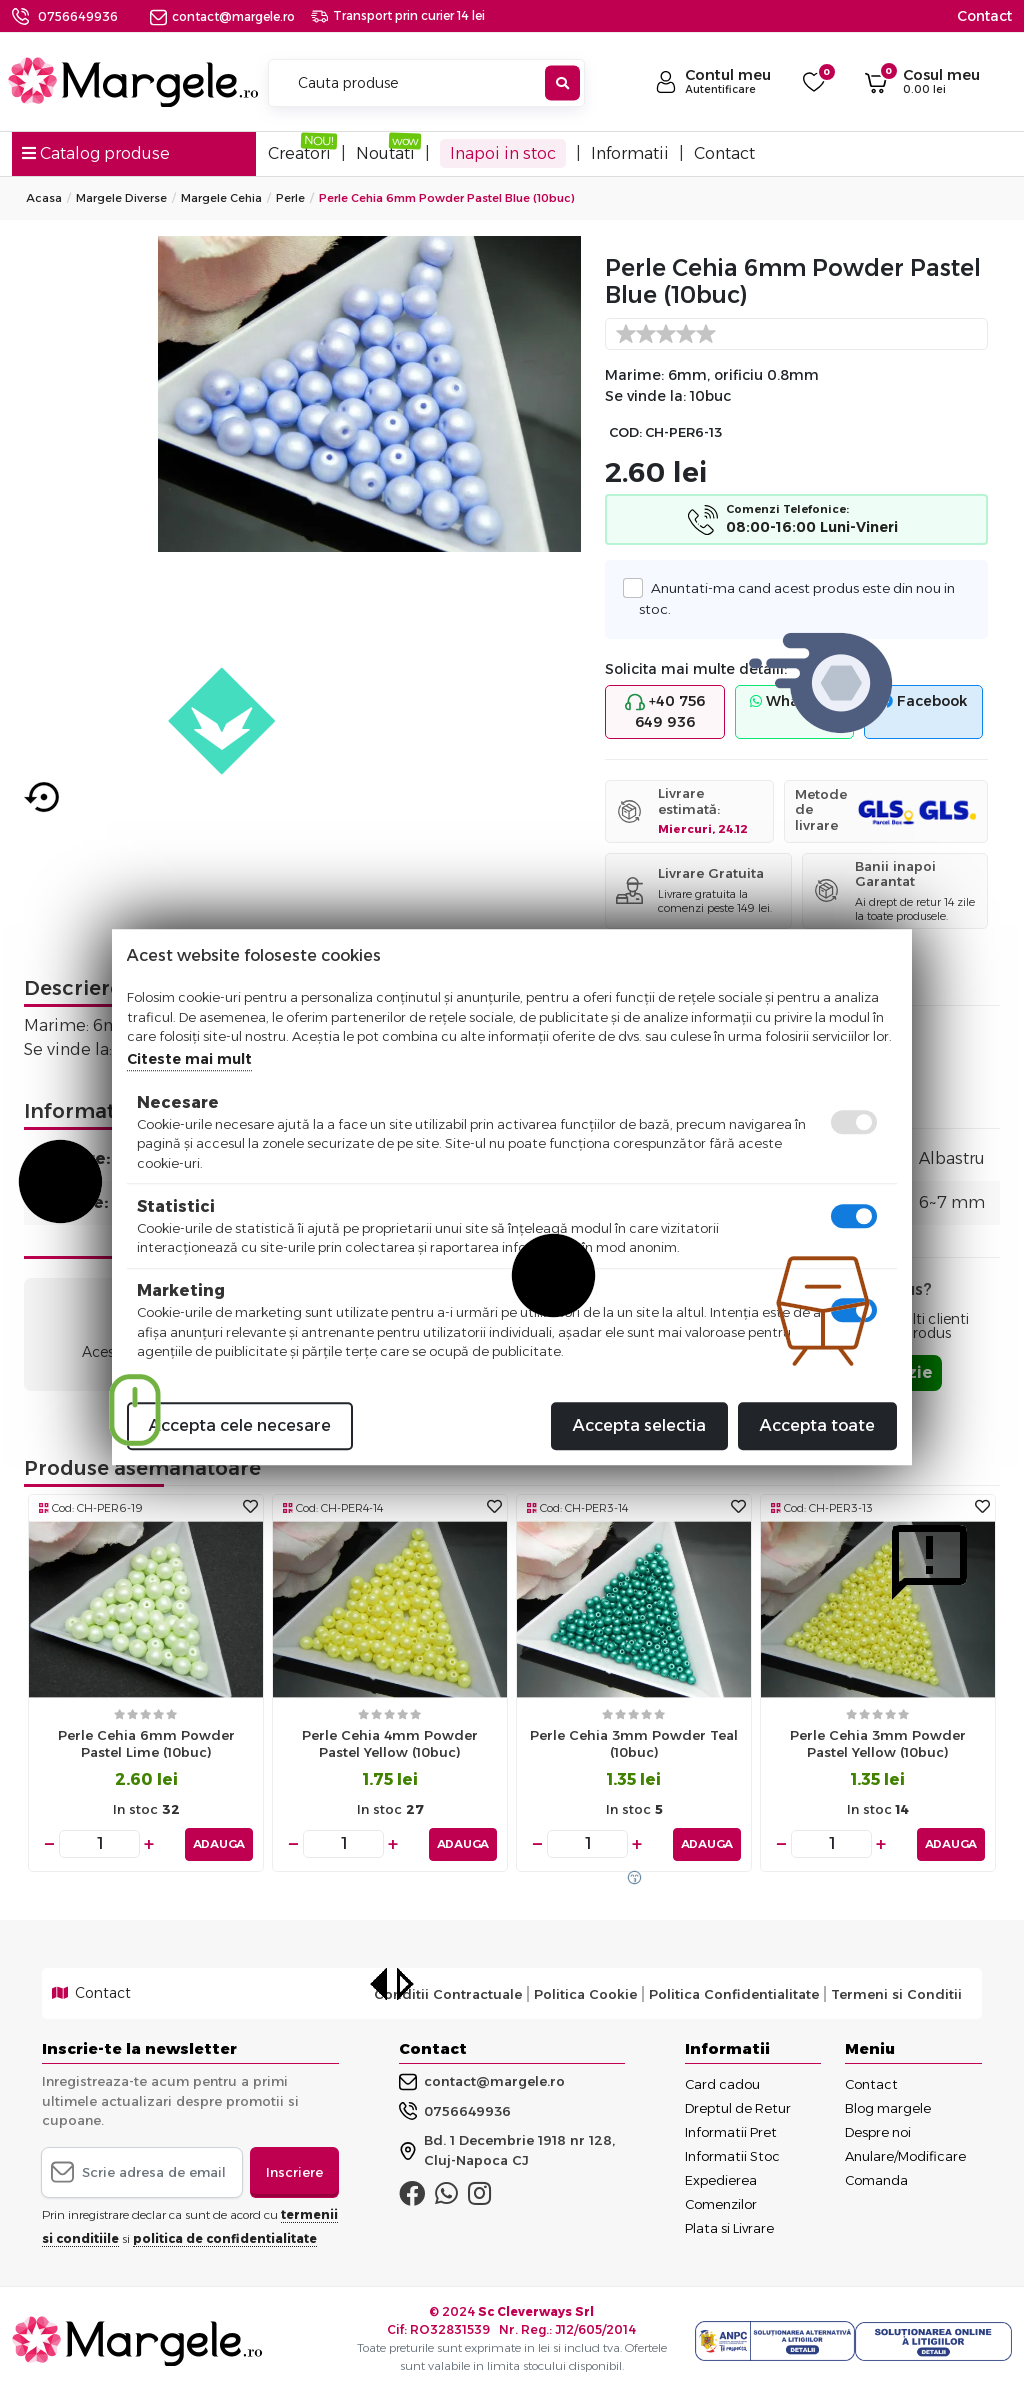 This screenshot has width=1024, height=2394. I want to click on discord hypesquad house of balance badge, so click(222, 721).